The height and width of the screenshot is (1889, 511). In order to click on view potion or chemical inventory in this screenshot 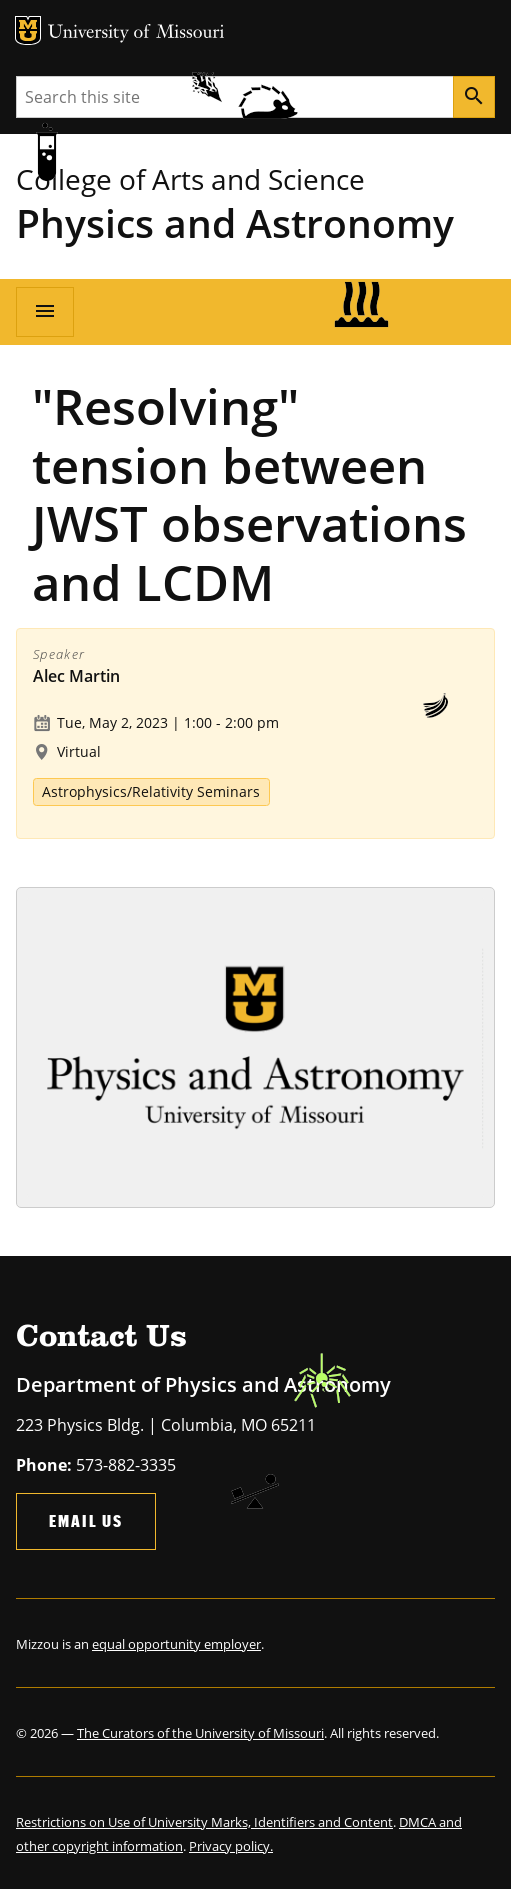, I will do `click(47, 152)`.